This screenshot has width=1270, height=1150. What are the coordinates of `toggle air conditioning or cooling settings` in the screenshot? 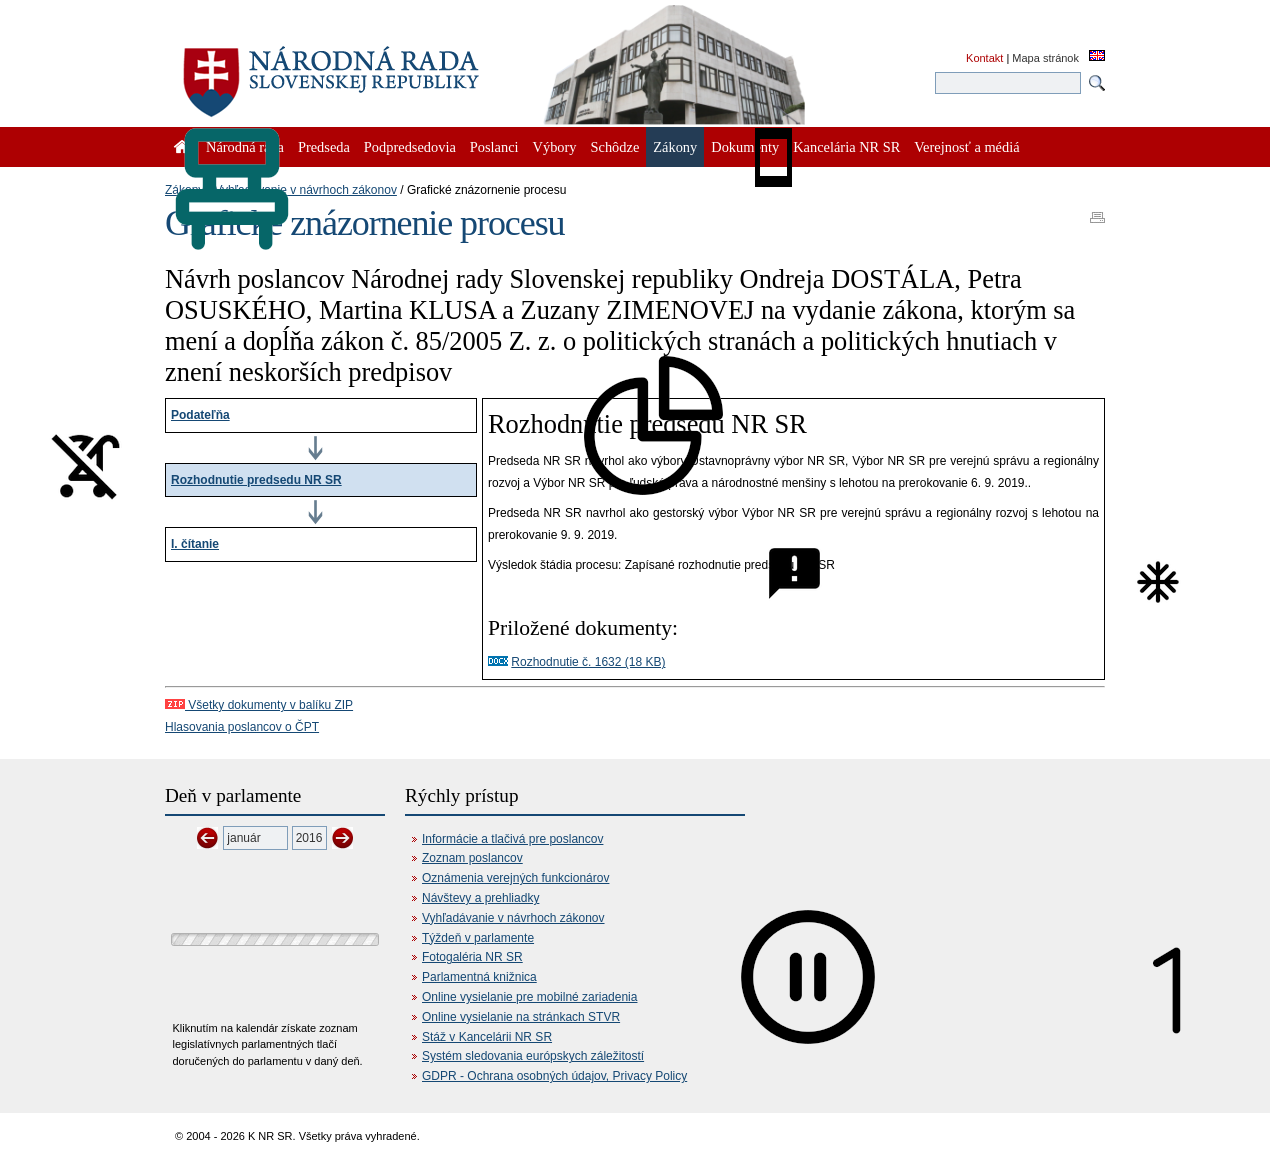 It's located at (1158, 582).